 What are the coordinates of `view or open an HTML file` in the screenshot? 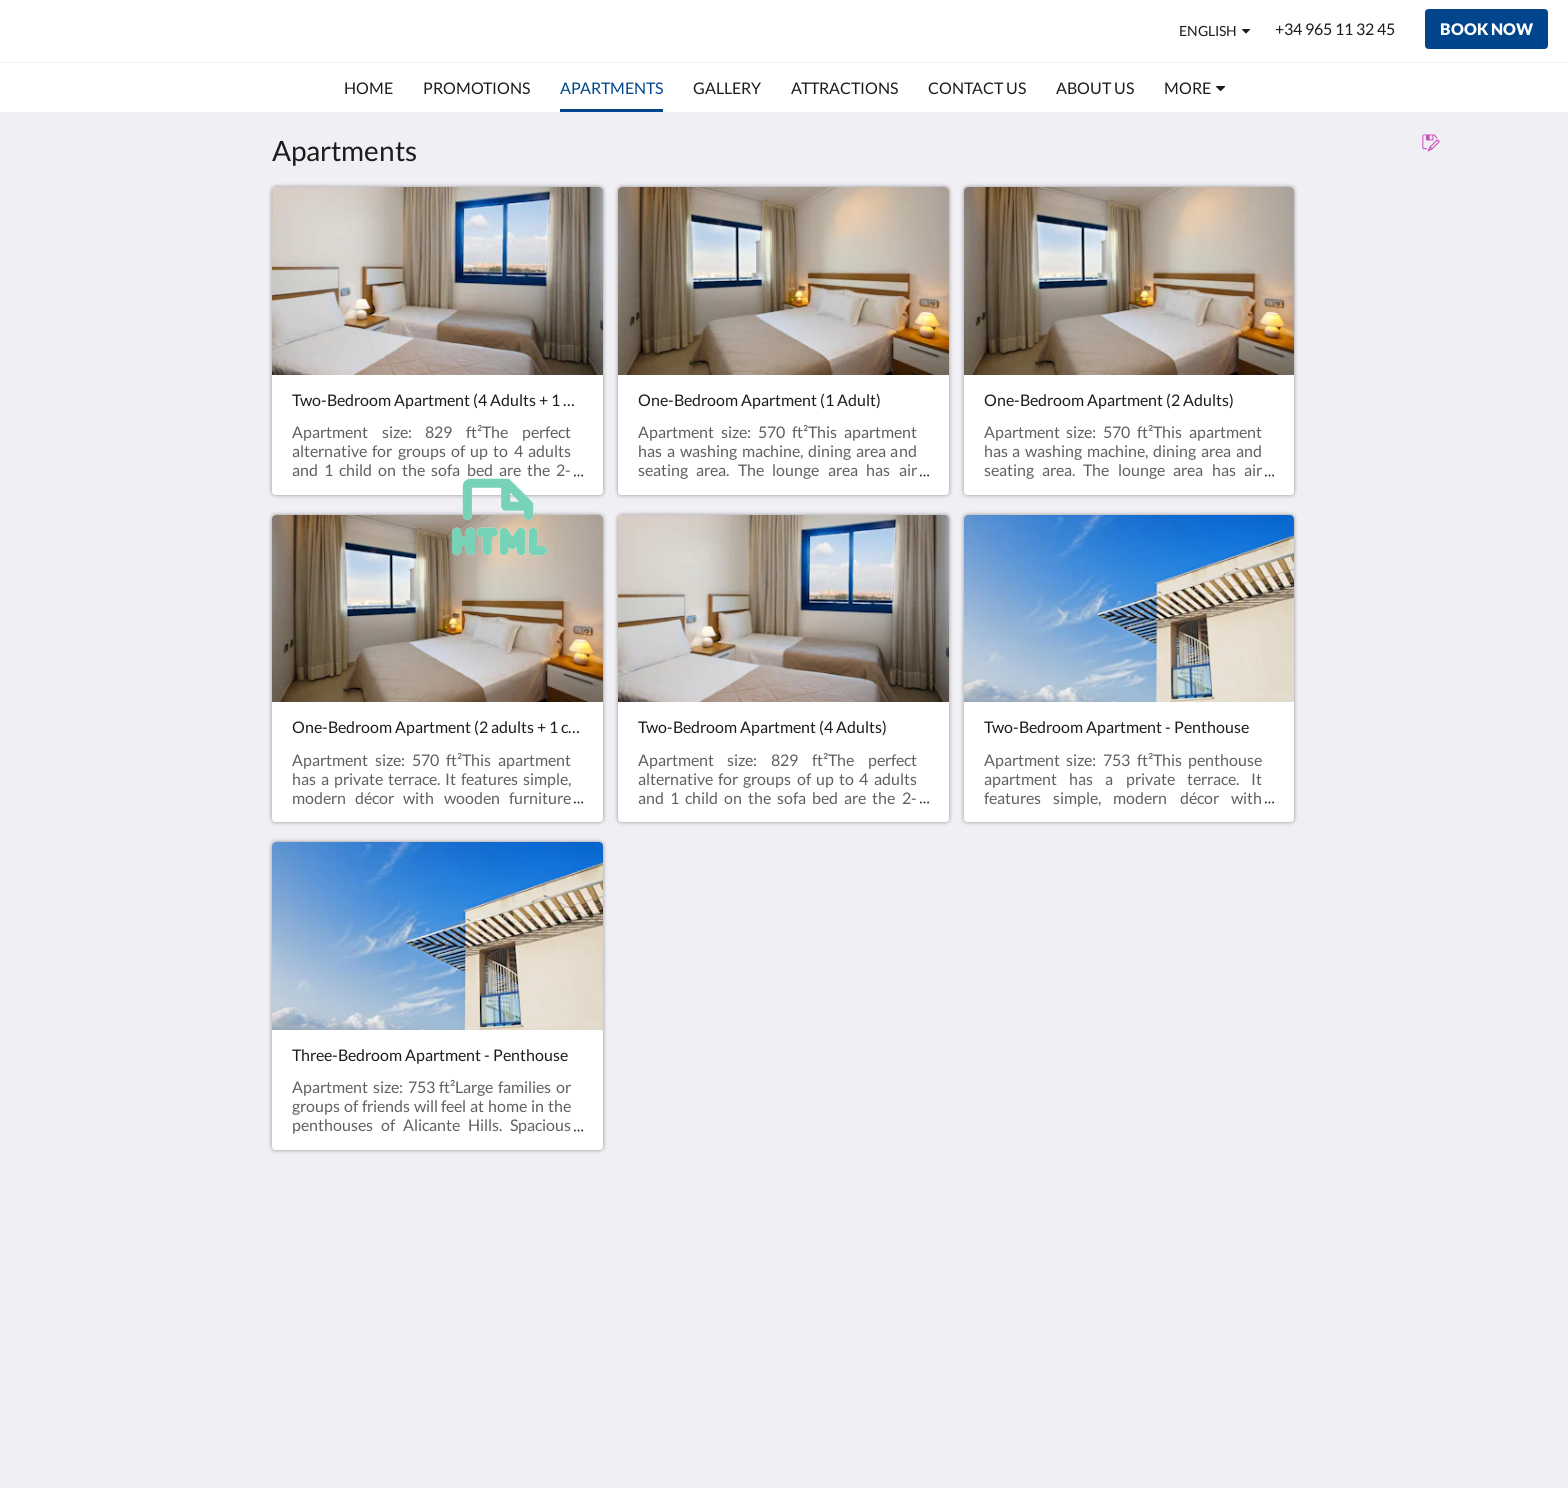 It's located at (498, 520).